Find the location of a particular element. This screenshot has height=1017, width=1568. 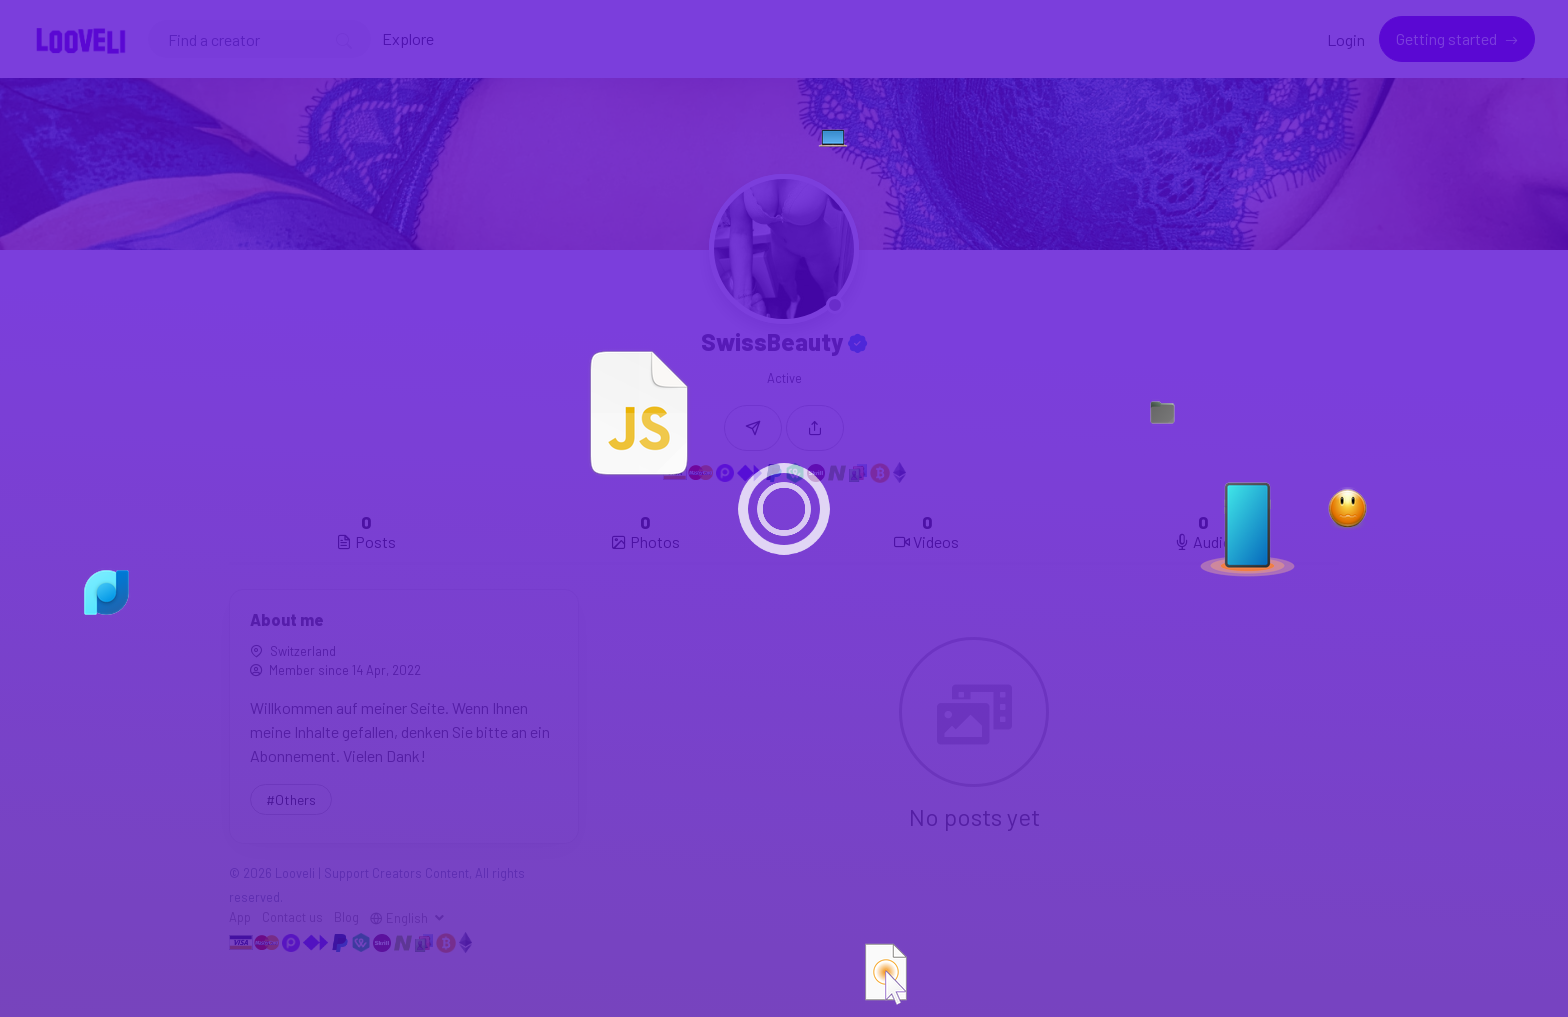

open the TalentOnboard application is located at coordinates (106, 592).